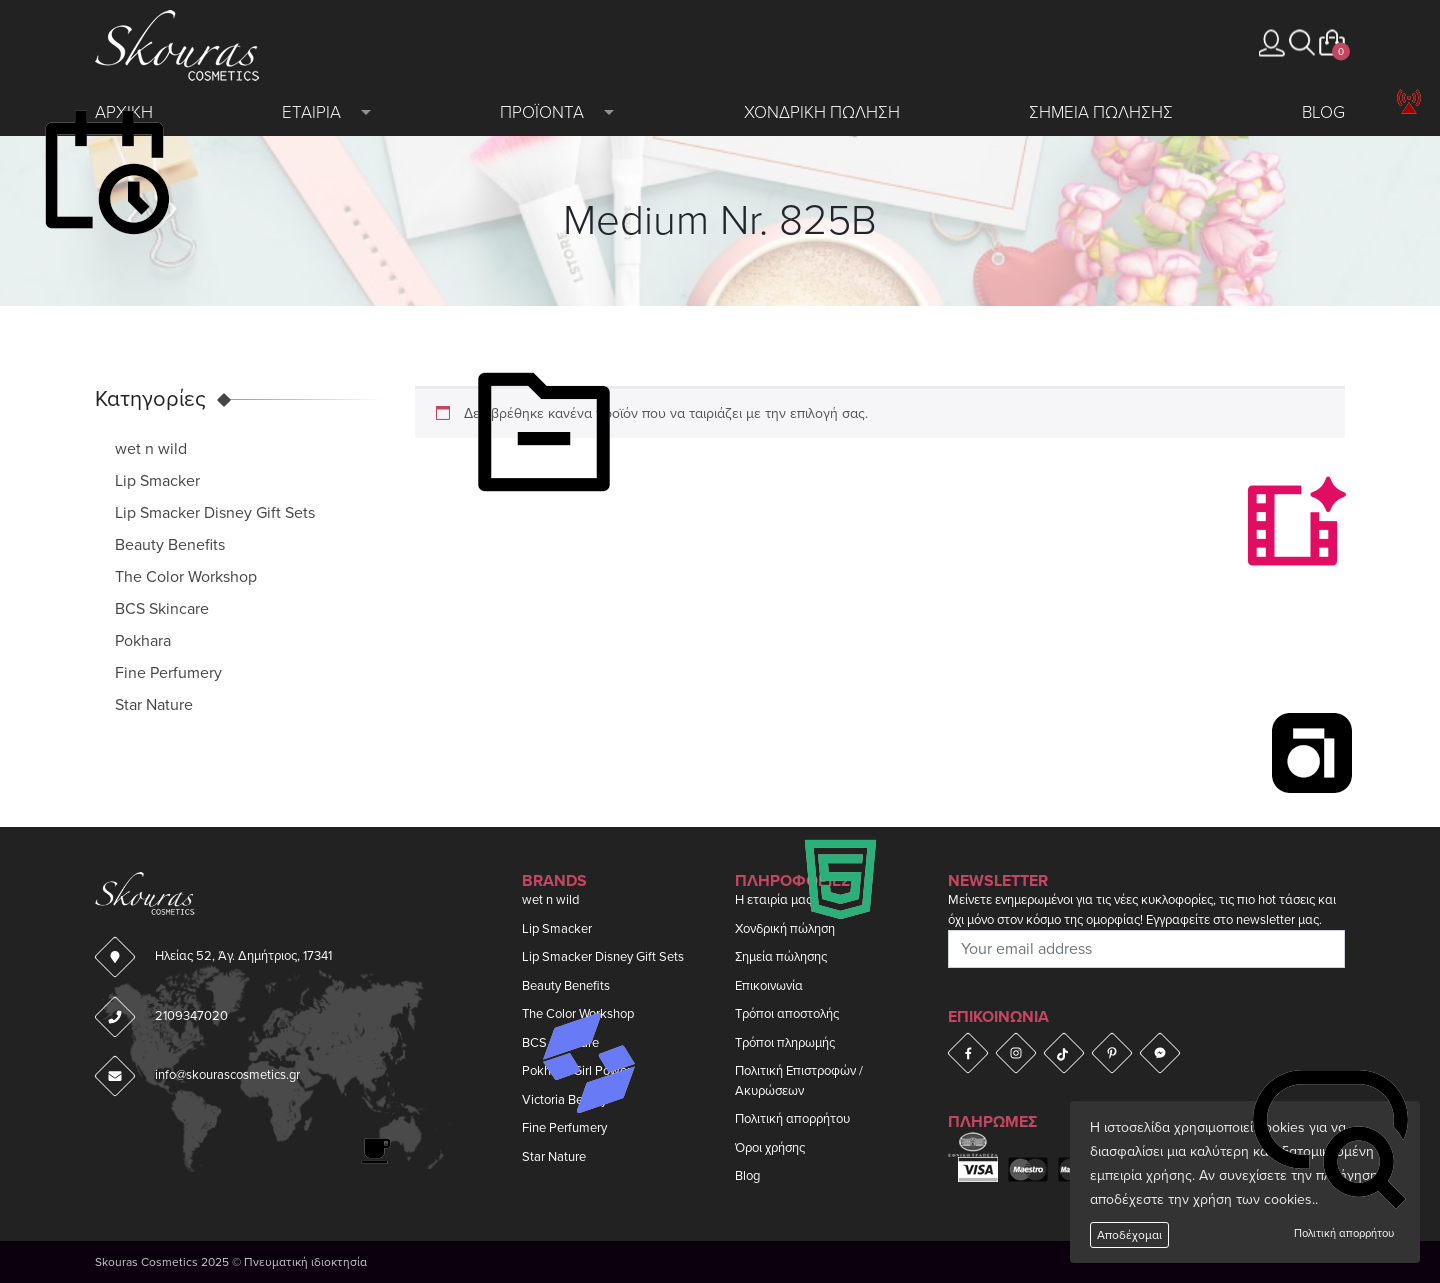  I want to click on open the Anytype app, so click(1312, 753).